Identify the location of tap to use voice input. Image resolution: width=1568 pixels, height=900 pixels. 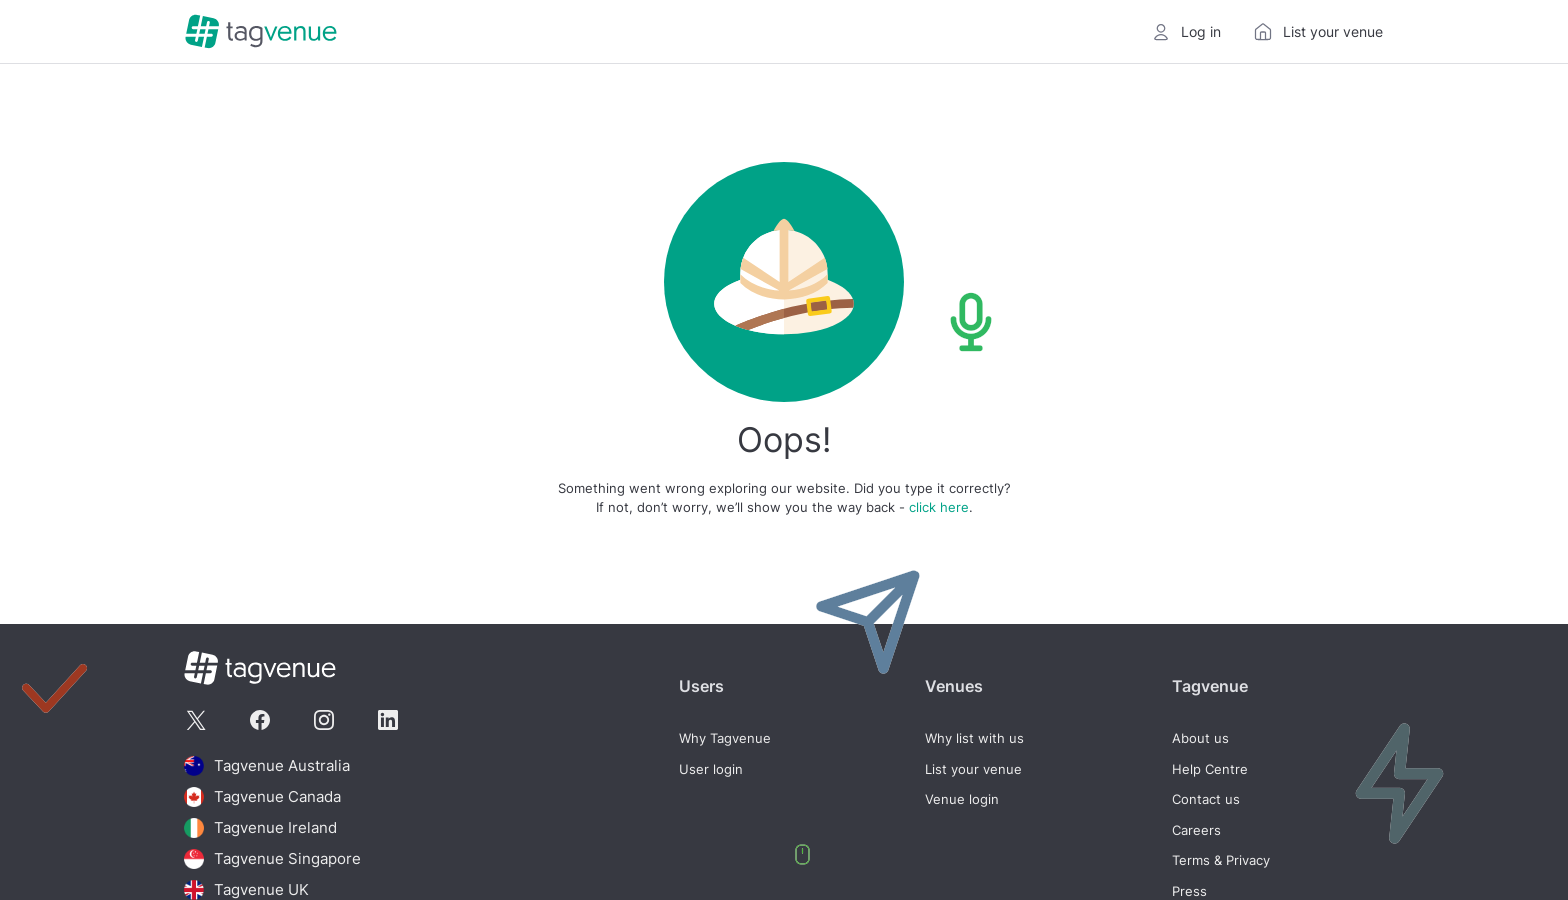
(971, 322).